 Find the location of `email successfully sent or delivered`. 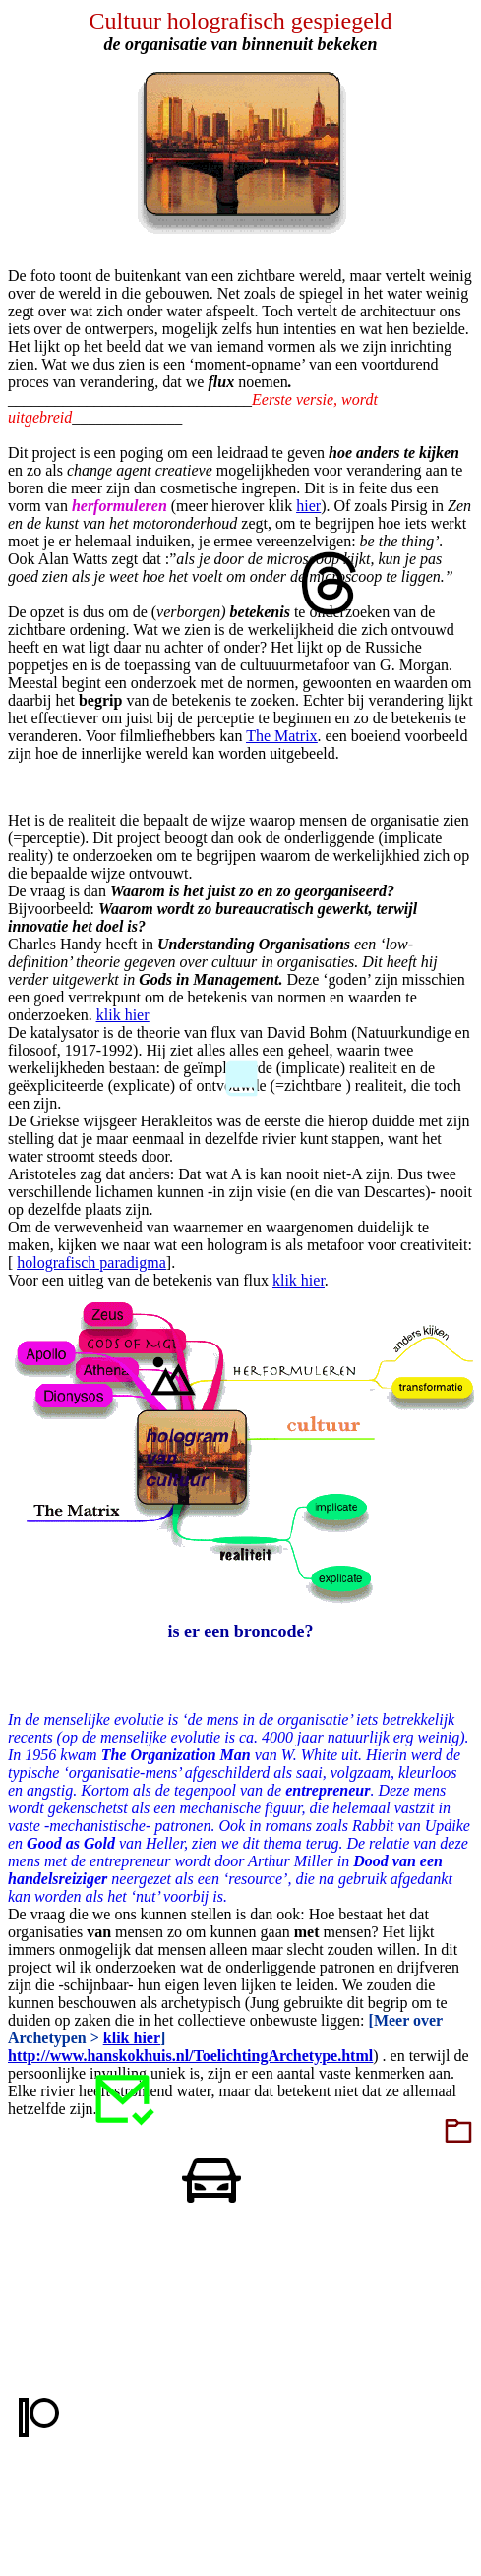

email successfully sent or delivered is located at coordinates (122, 2098).